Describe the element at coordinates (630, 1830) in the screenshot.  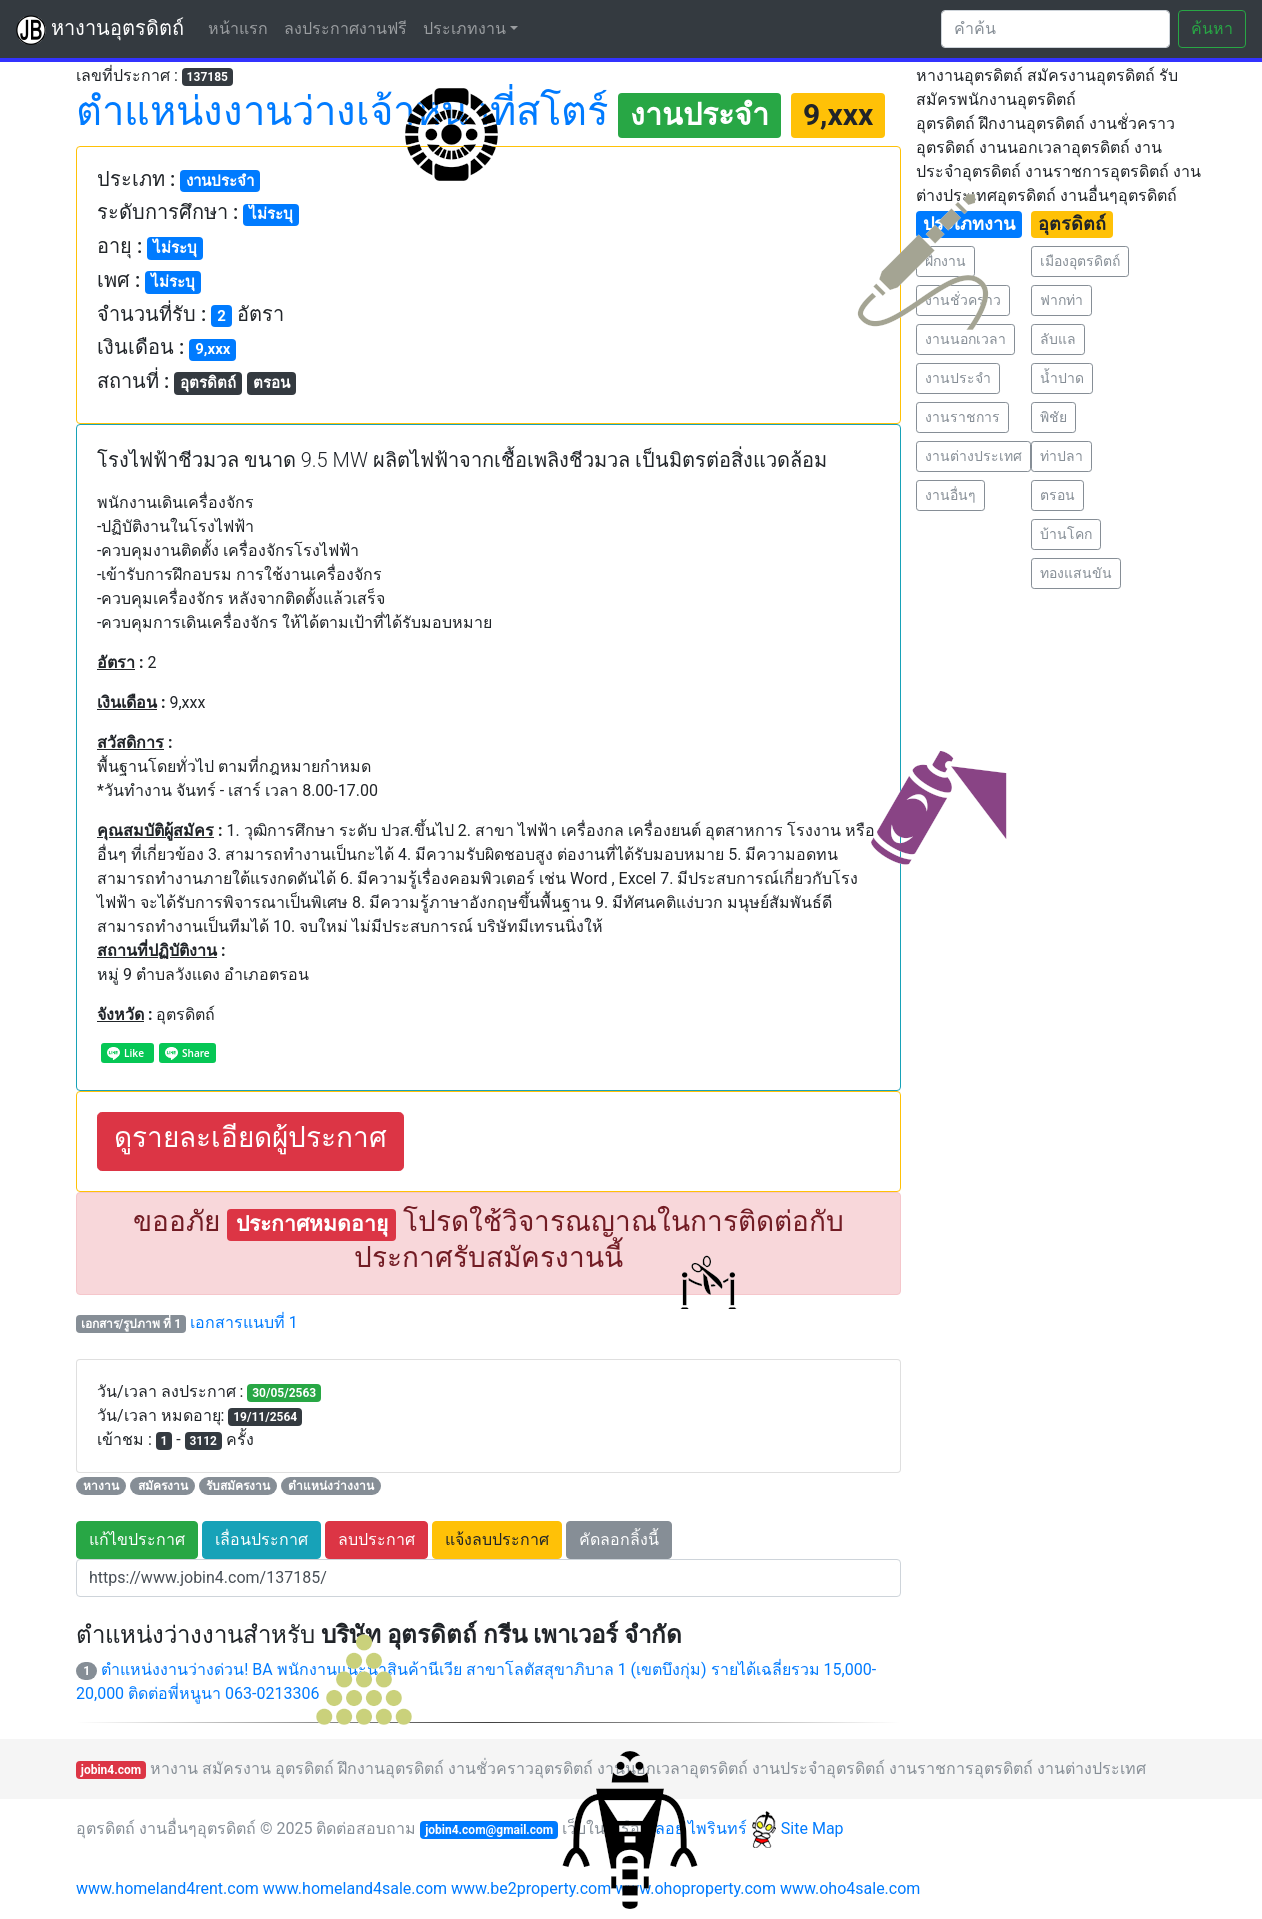
I see `robot or automation feature` at that location.